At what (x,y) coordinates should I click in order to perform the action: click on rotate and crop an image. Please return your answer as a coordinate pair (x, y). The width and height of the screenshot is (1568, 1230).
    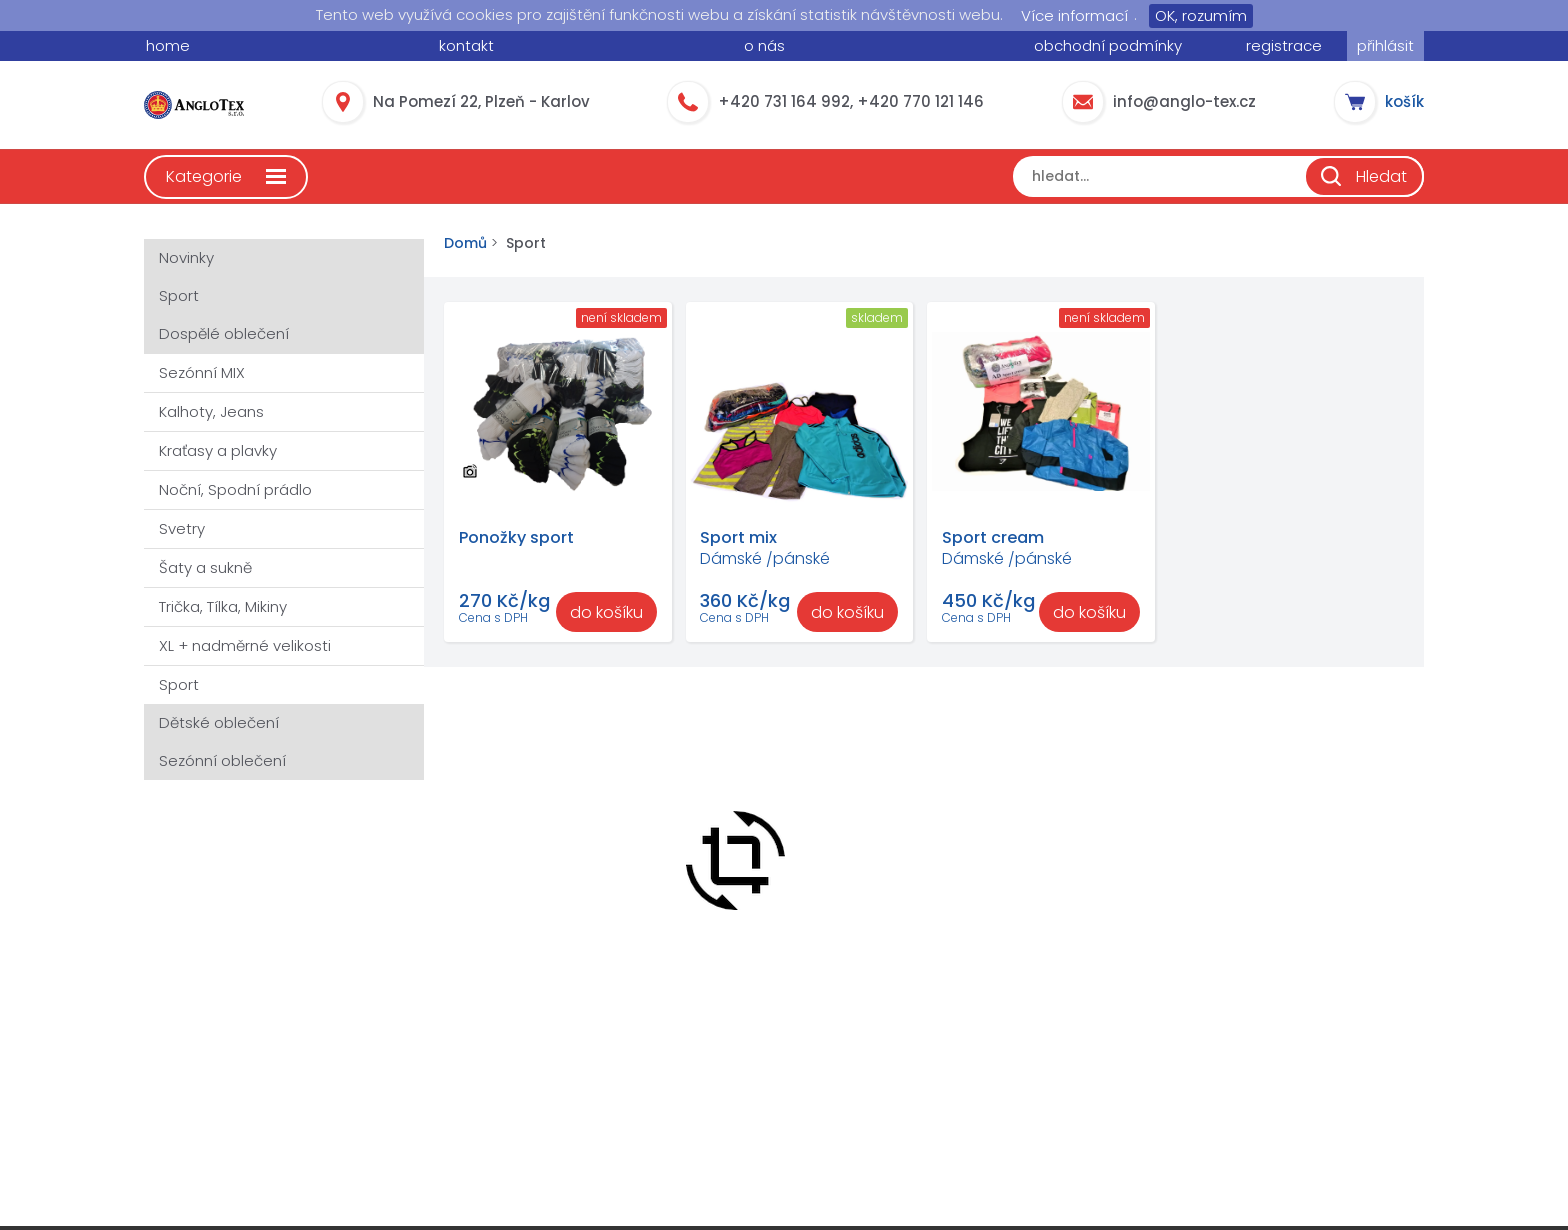
    Looking at the image, I should click on (735, 860).